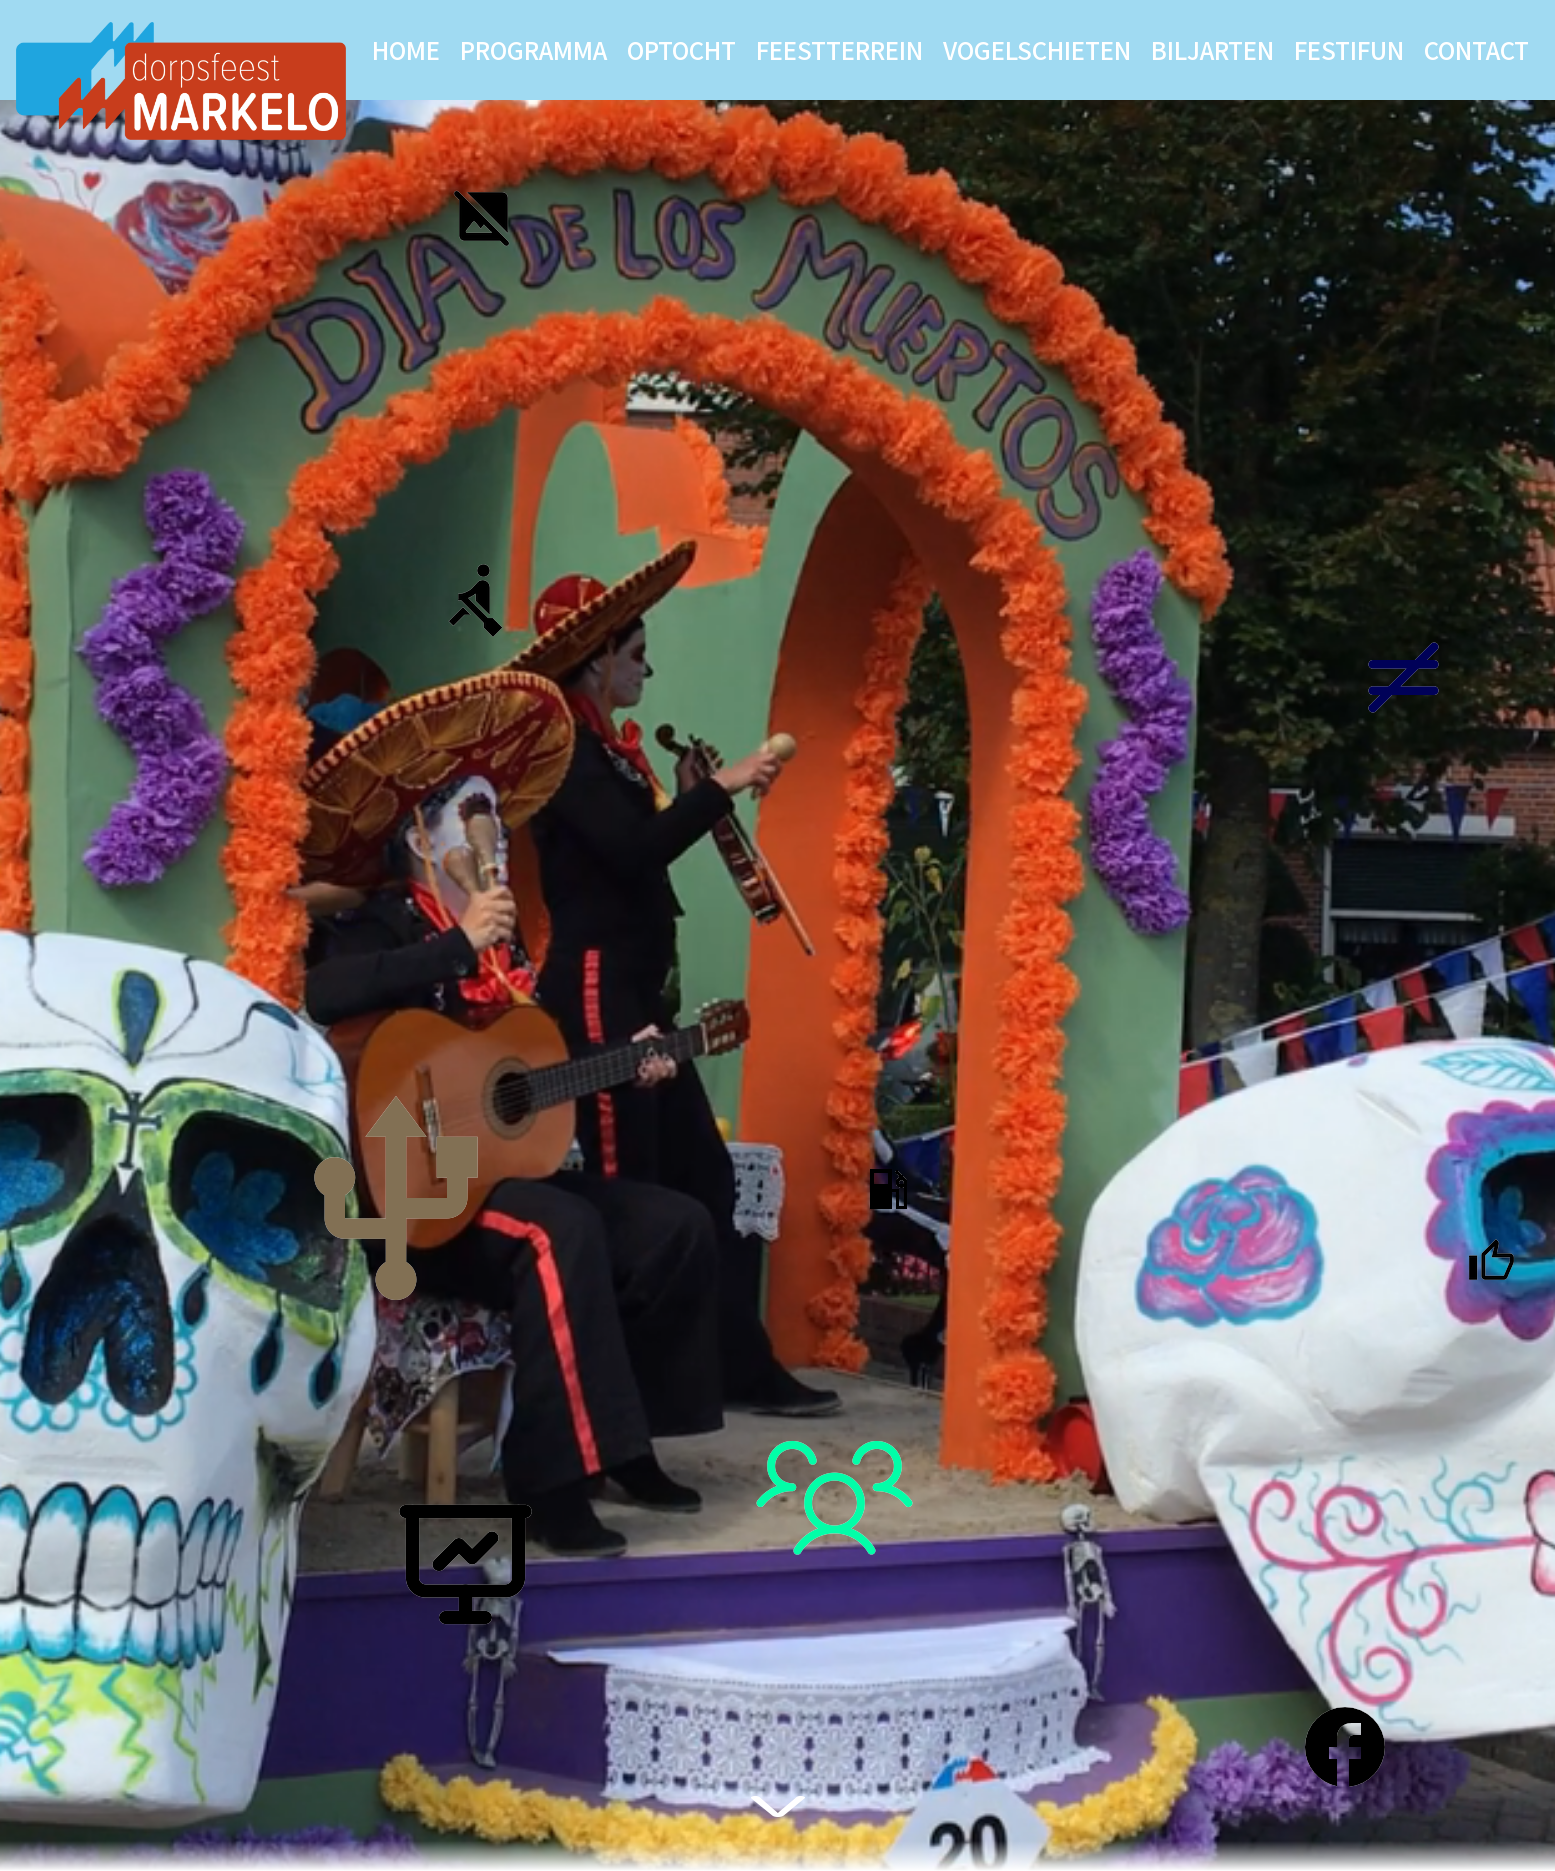  Describe the element at coordinates (1345, 1747) in the screenshot. I see `open facebook app` at that location.